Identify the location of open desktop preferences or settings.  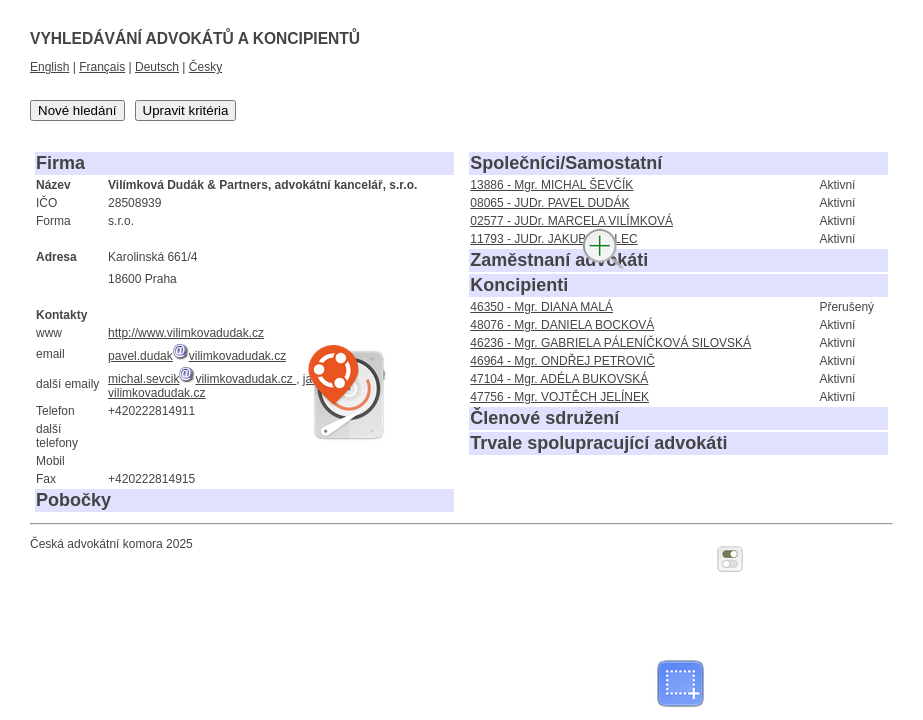
(730, 559).